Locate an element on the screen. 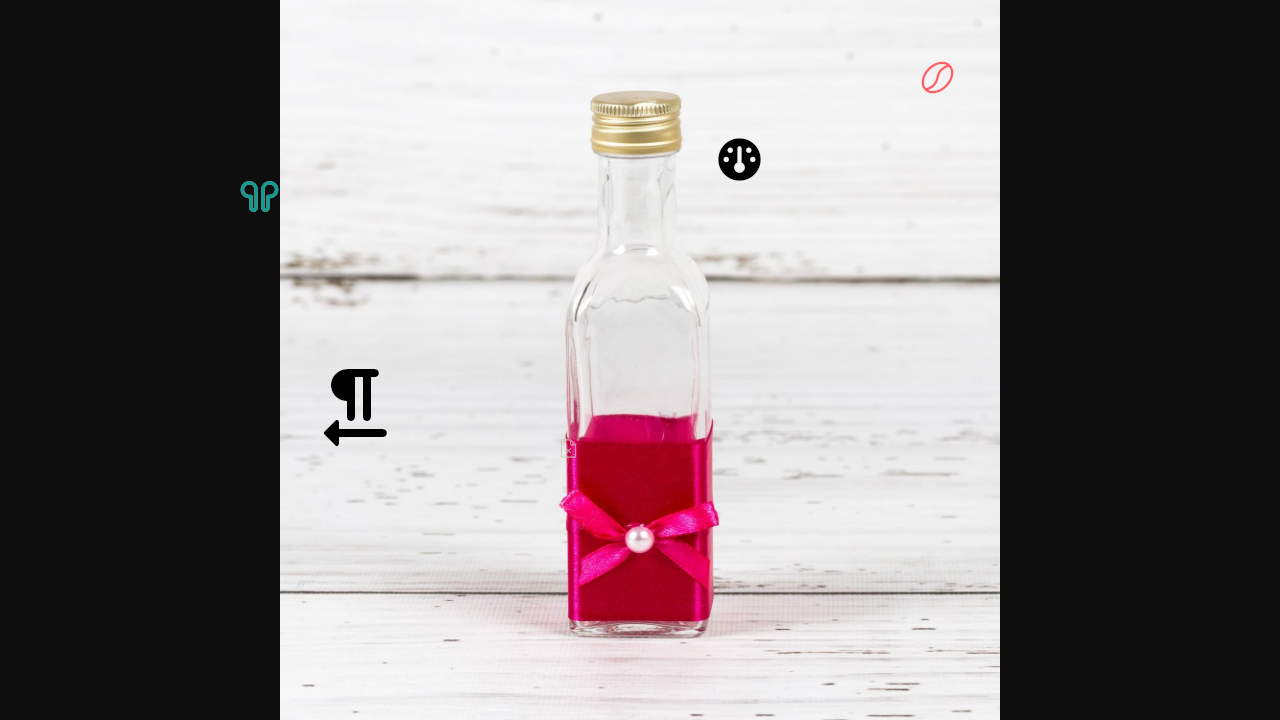 The height and width of the screenshot is (720, 1280). delete or remove a file is located at coordinates (568, 448).